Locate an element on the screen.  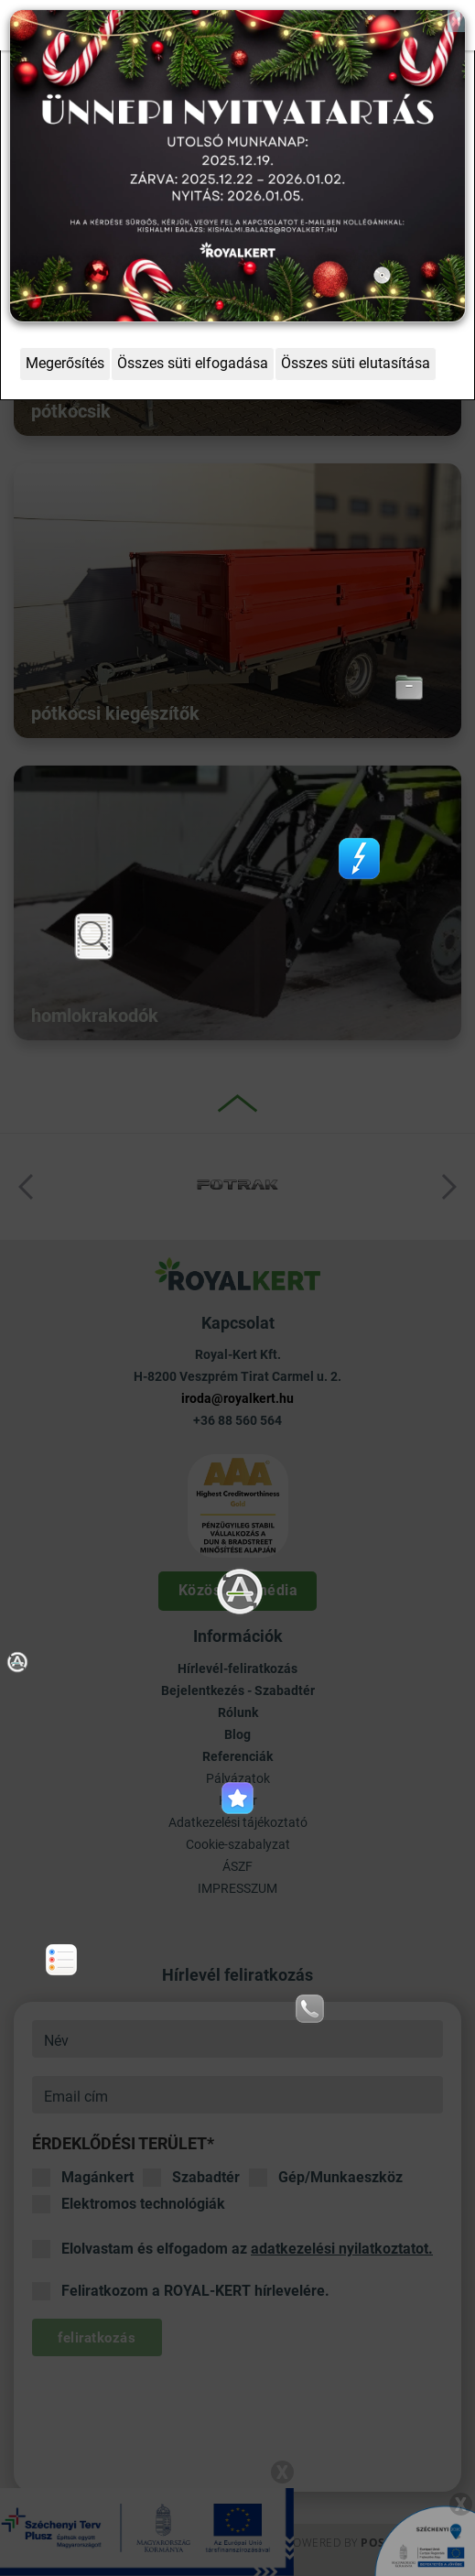
open system log viewer is located at coordinates (93, 936).